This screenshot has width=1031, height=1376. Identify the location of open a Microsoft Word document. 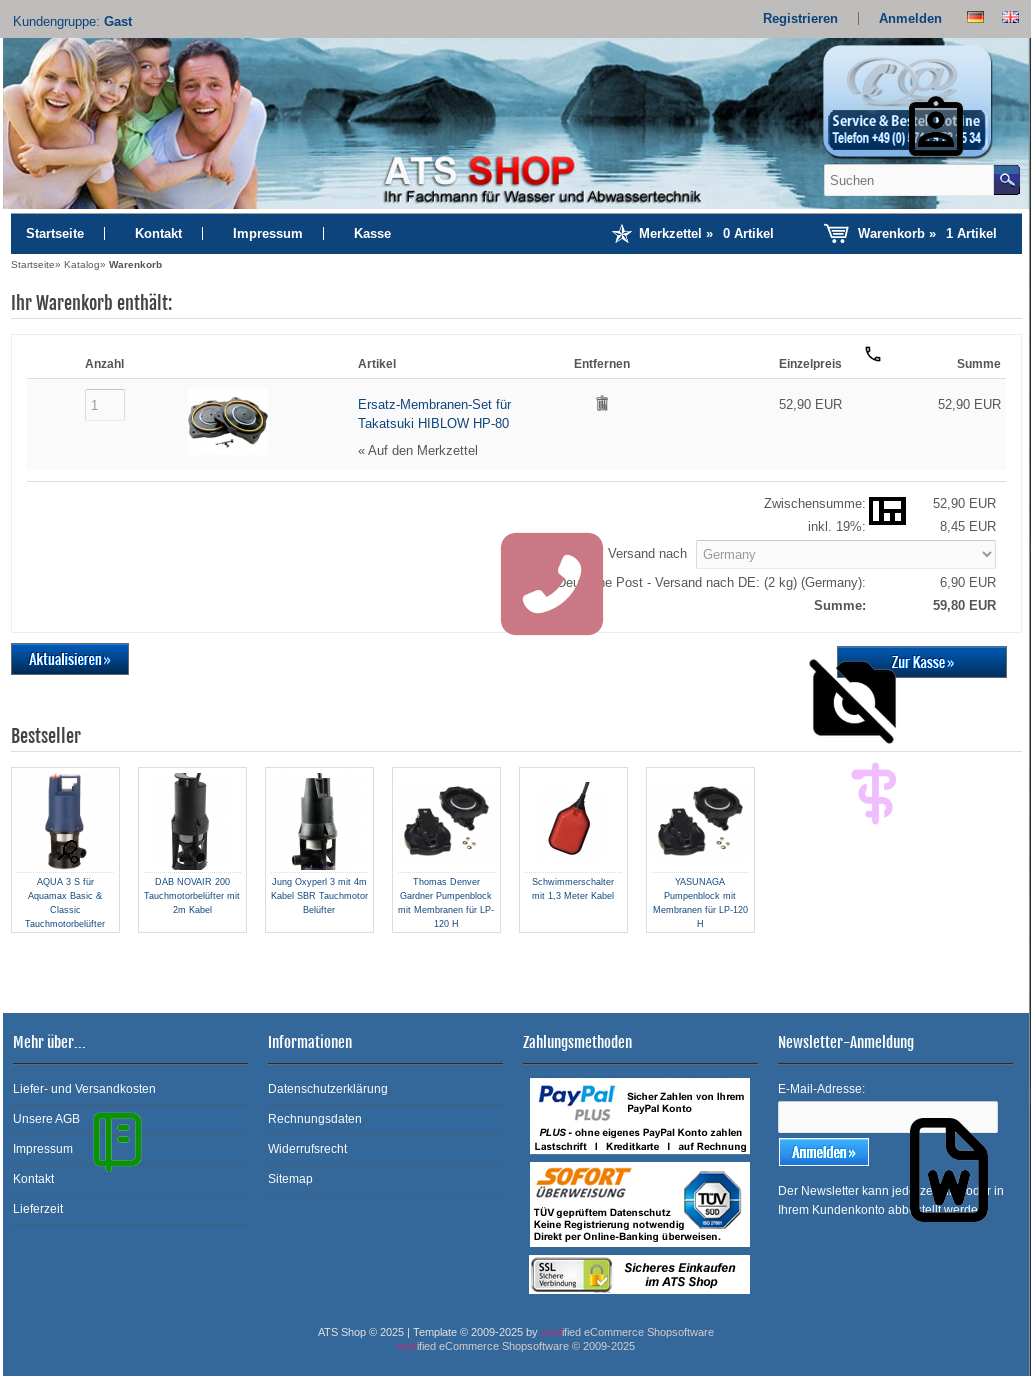
(949, 1170).